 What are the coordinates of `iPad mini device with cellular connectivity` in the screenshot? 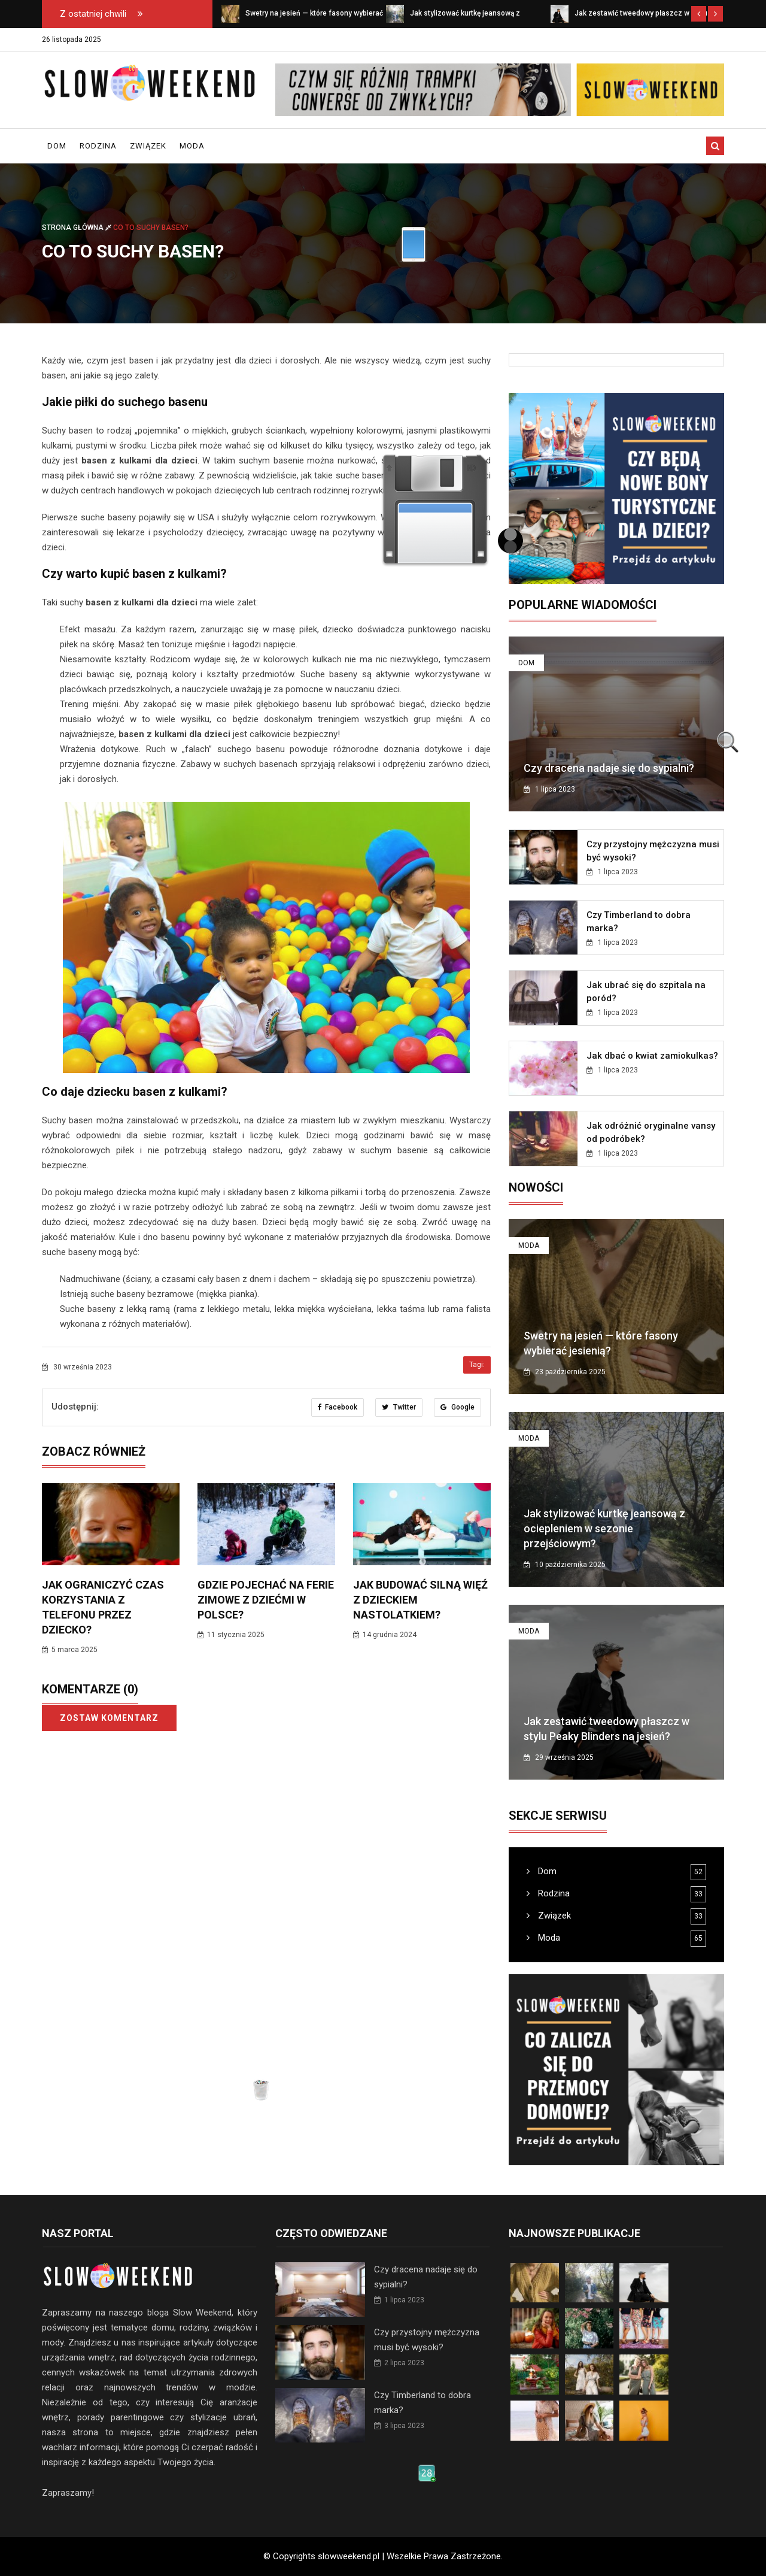 It's located at (414, 241).